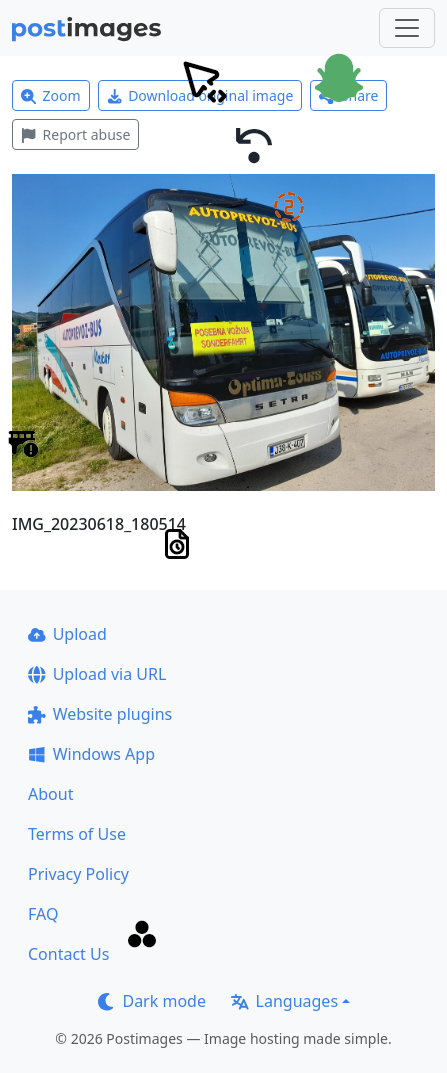  I want to click on step back to the previous line during debugging, so click(254, 146).